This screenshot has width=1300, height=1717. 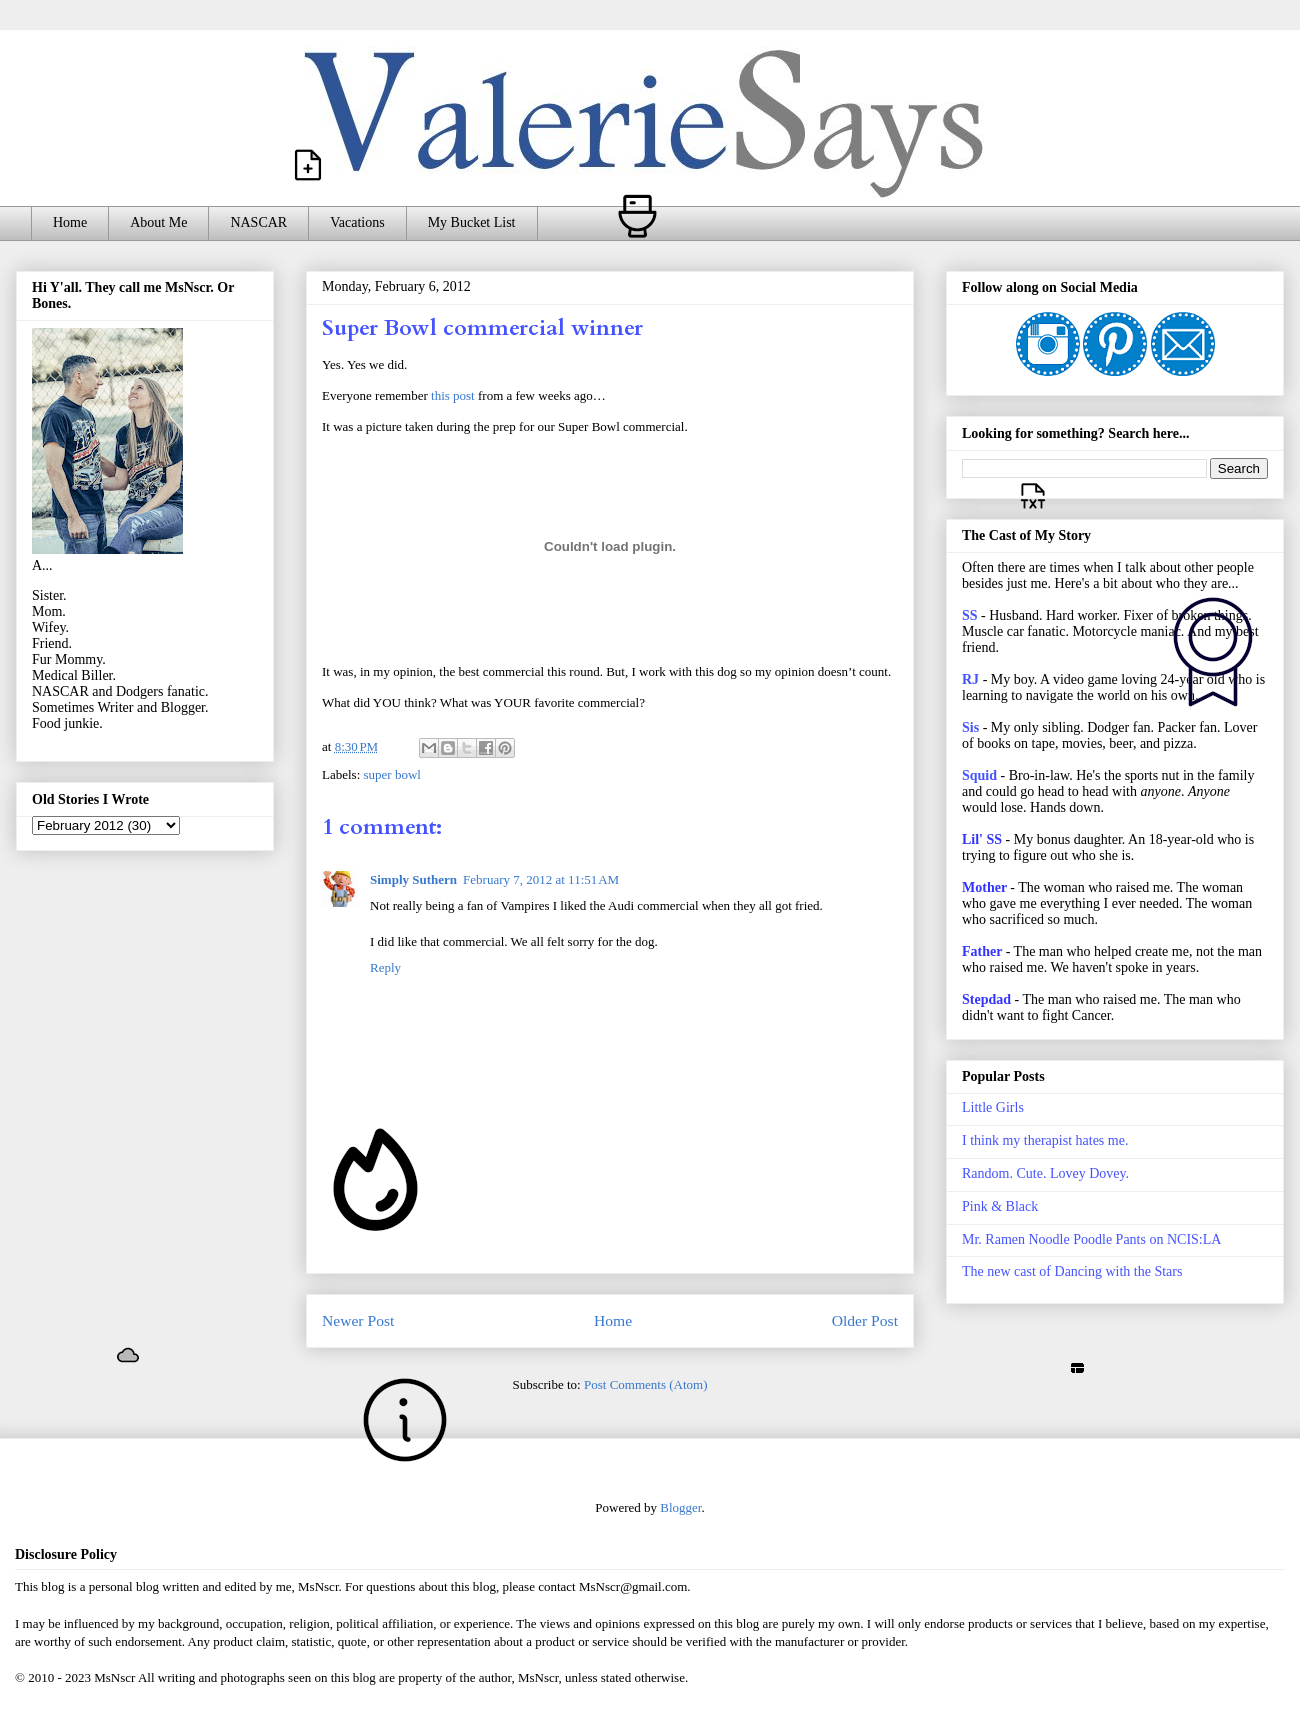 What do you see at coordinates (308, 165) in the screenshot?
I see `create a new file` at bounding box center [308, 165].